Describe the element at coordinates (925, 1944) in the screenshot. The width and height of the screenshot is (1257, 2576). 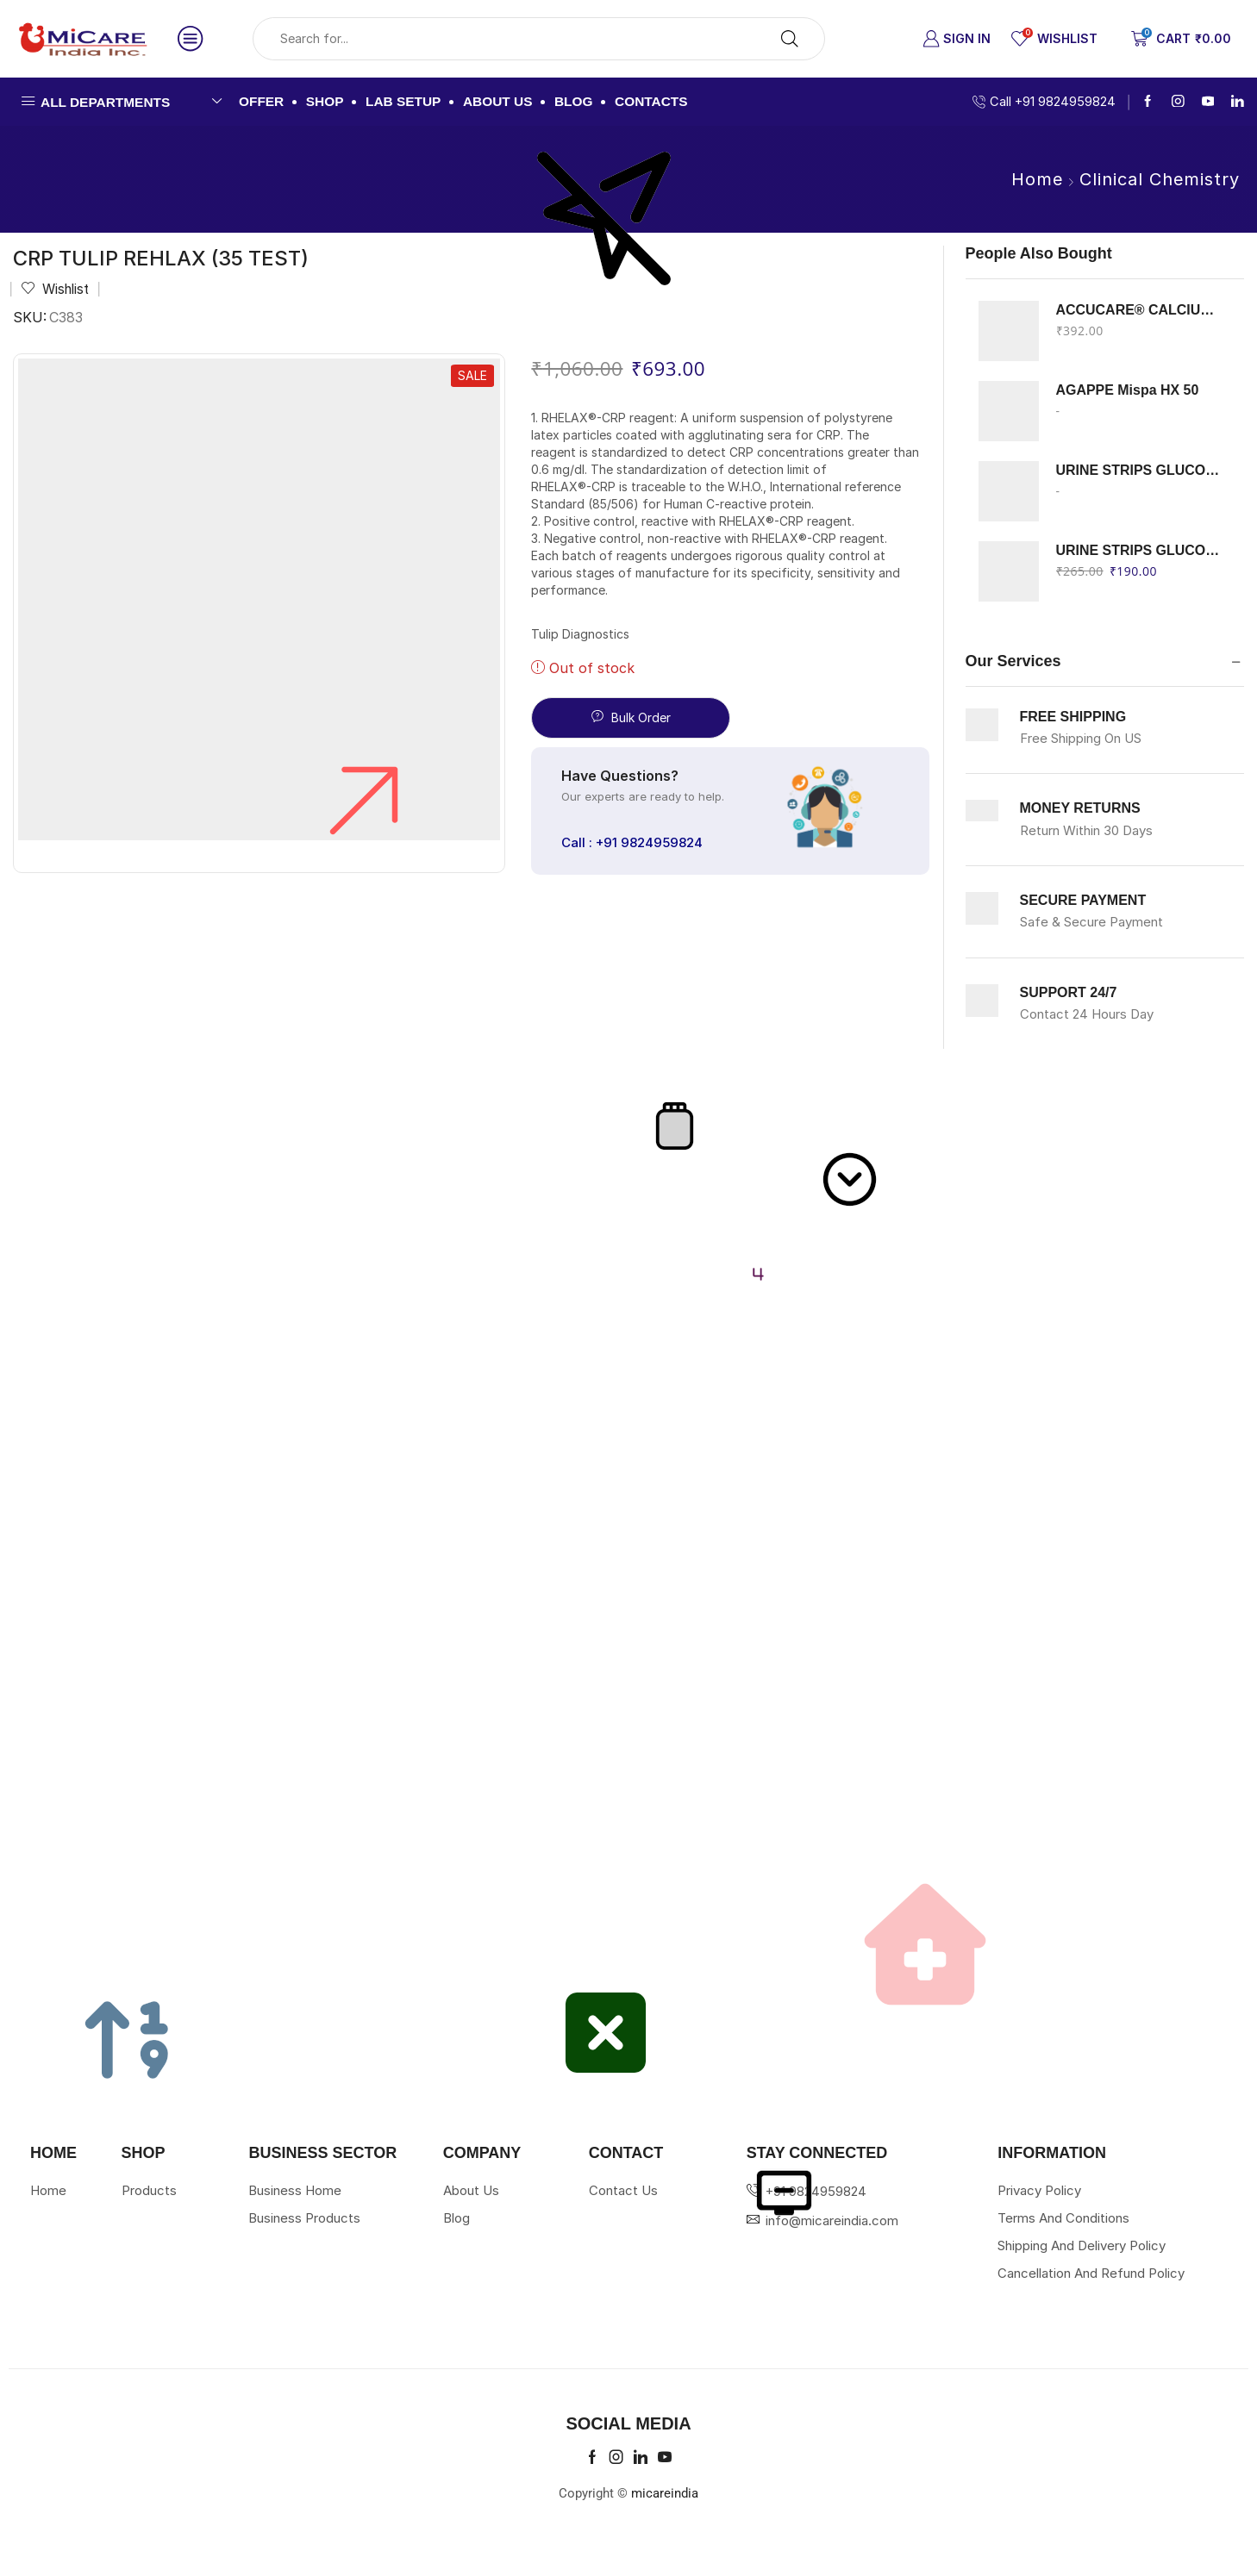
I see `access home healthcare services` at that location.